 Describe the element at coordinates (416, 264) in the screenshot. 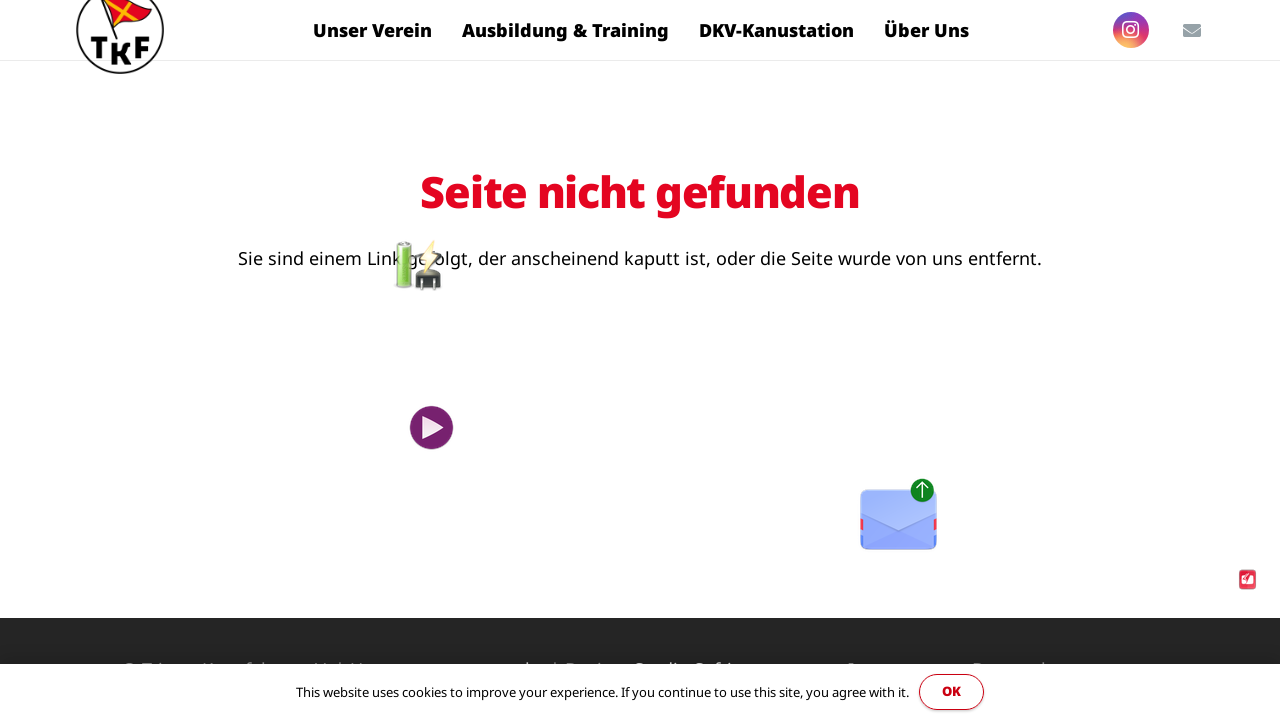

I see `indicates battery is fully charged and connected to power` at that location.